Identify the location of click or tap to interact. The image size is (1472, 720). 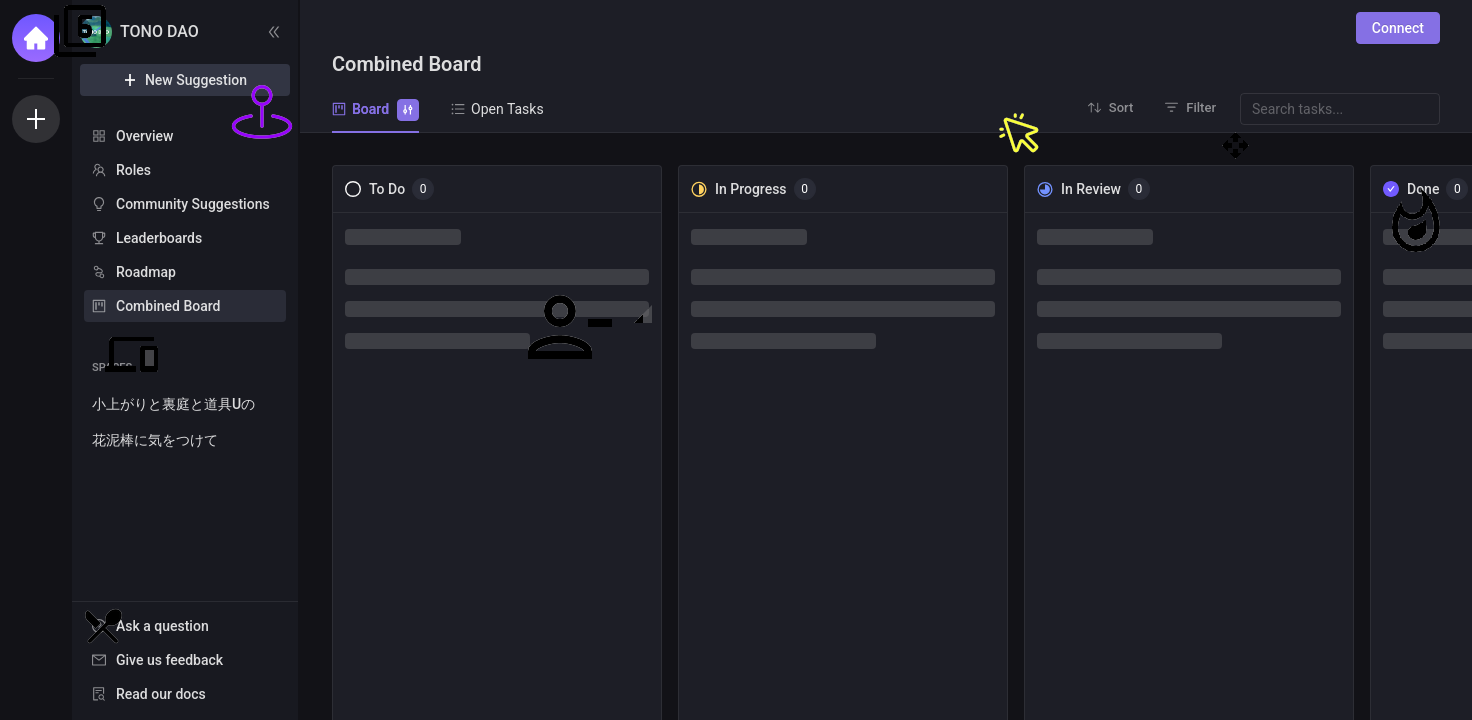
(1021, 135).